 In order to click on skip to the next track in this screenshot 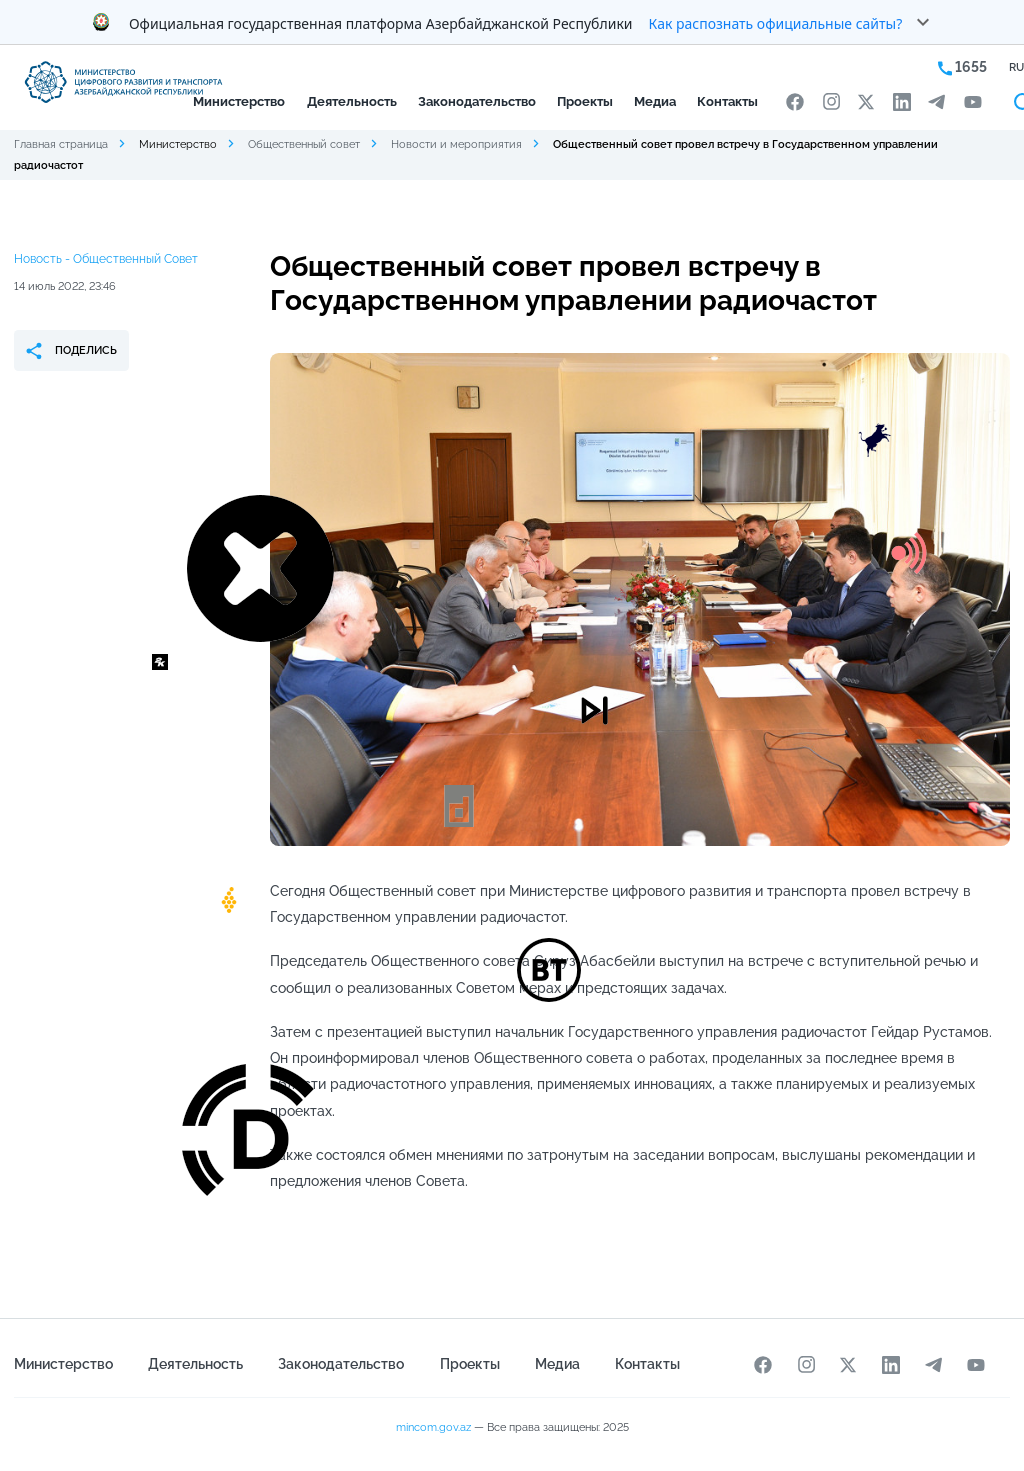, I will do `click(593, 710)`.